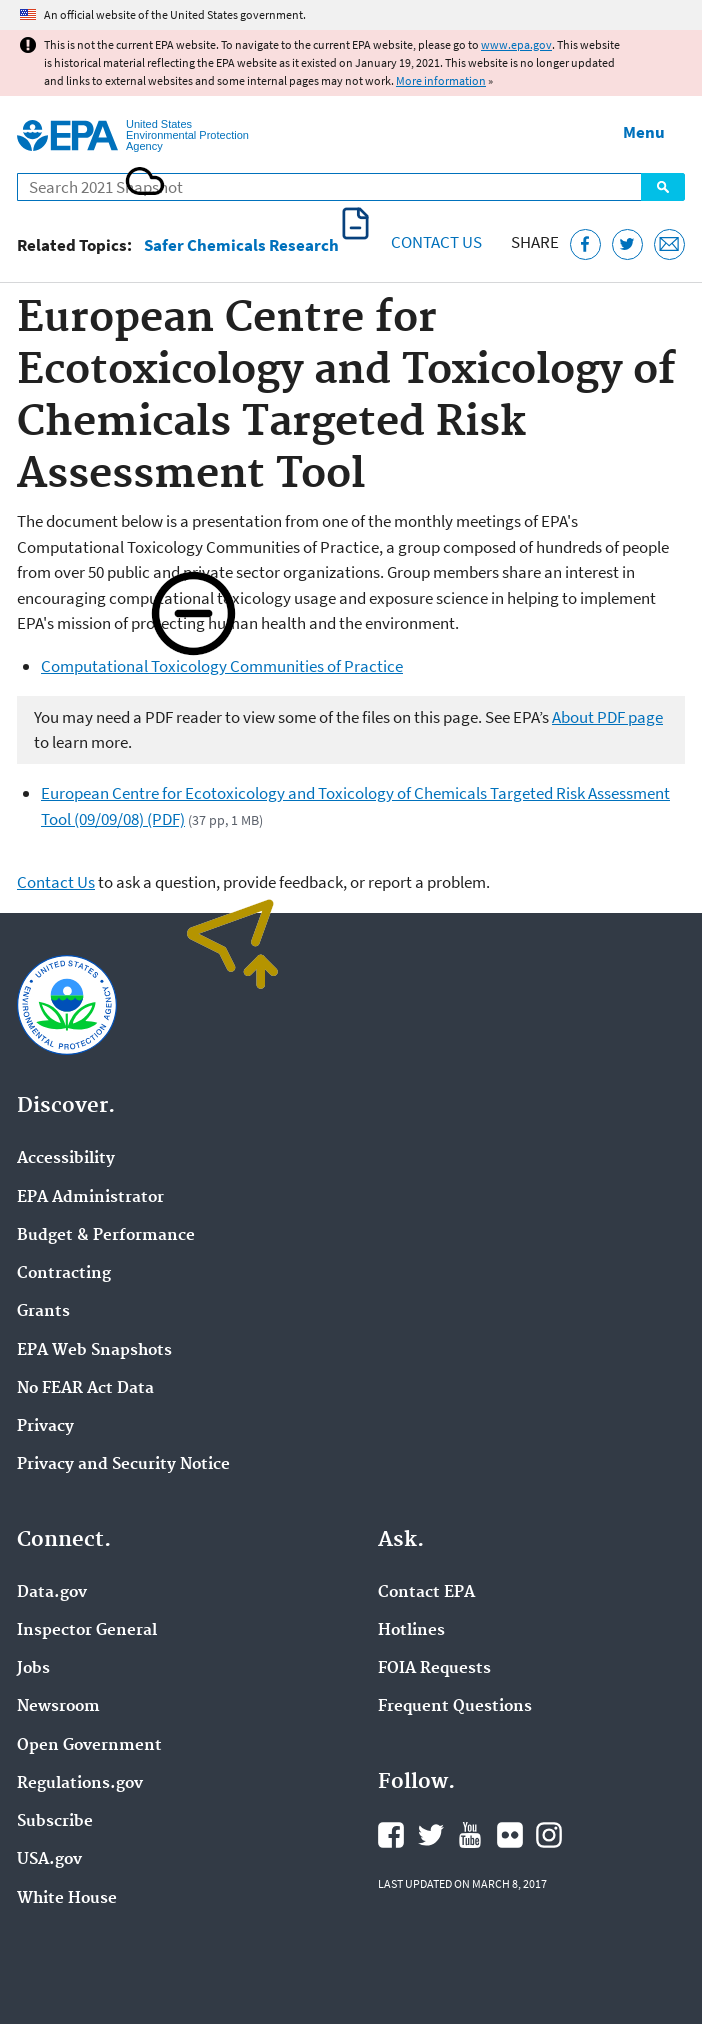 The image size is (702, 2024). Describe the element at coordinates (193, 613) in the screenshot. I see `remove an item from a list` at that location.